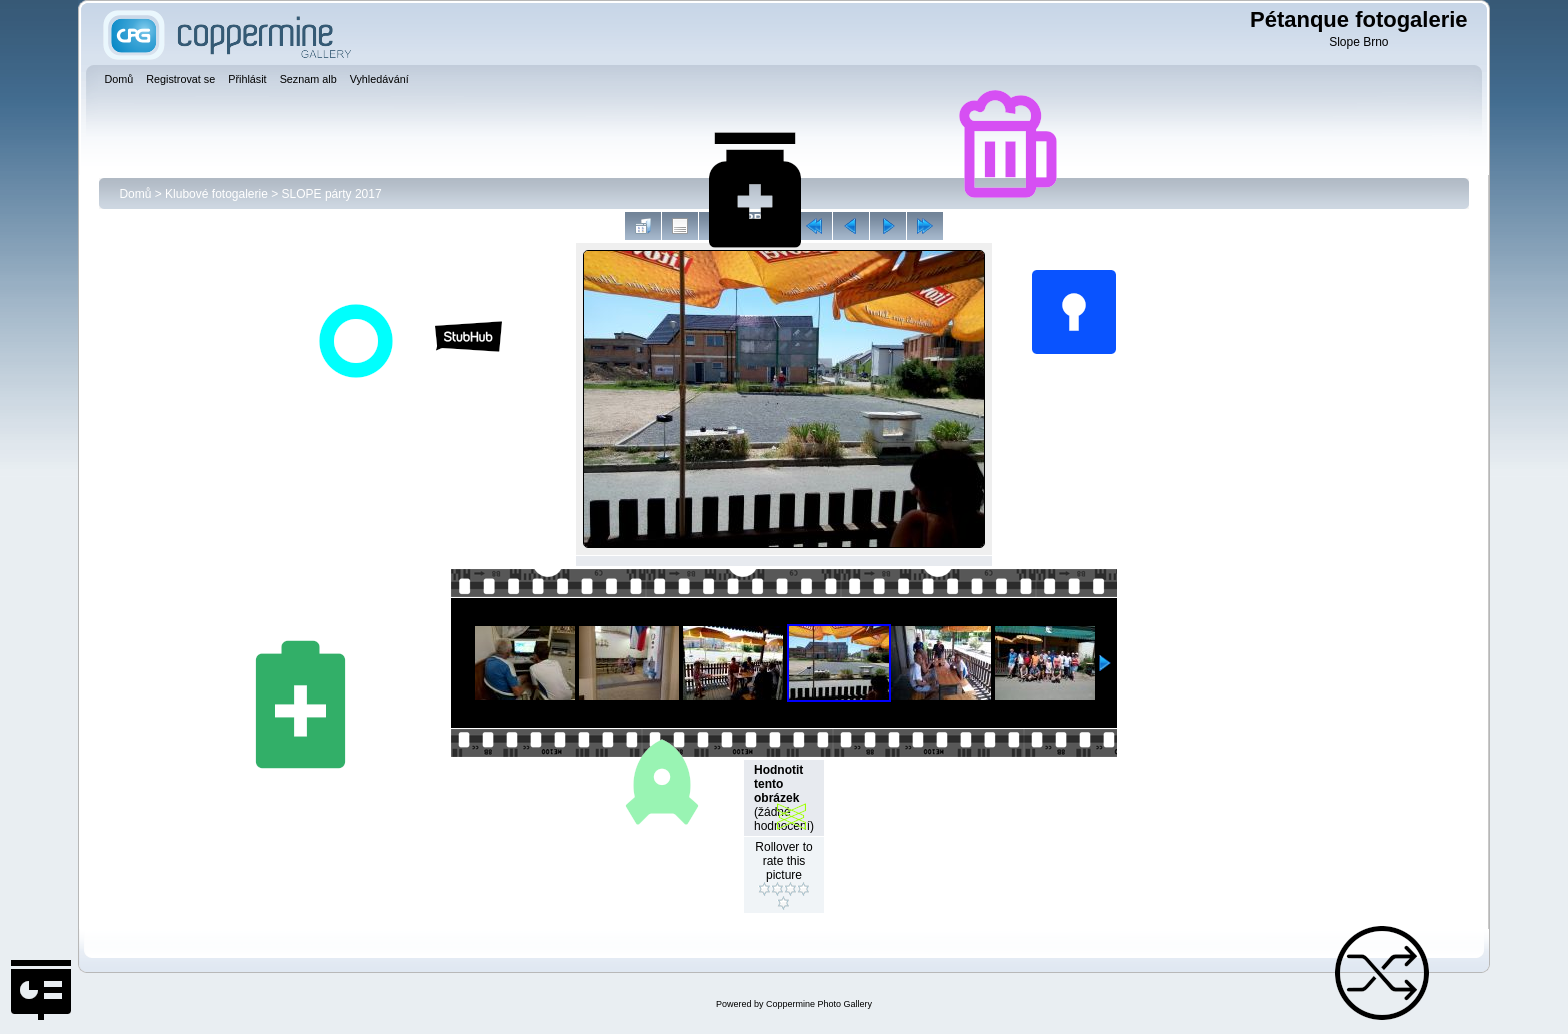  Describe the element at coordinates (755, 190) in the screenshot. I see `view medication information` at that location.